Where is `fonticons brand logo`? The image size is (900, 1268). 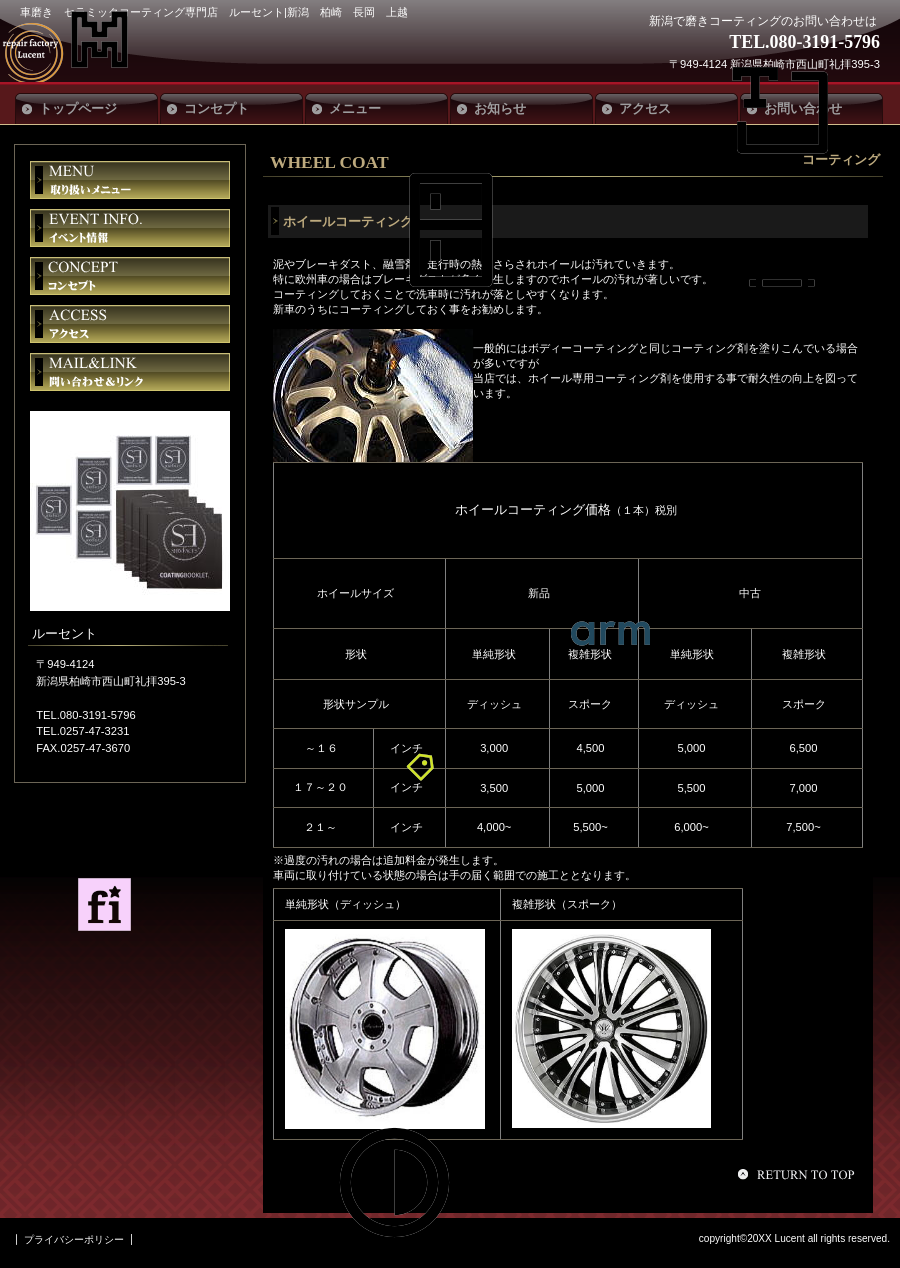
fonticons brand logo is located at coordinates (104, 904).